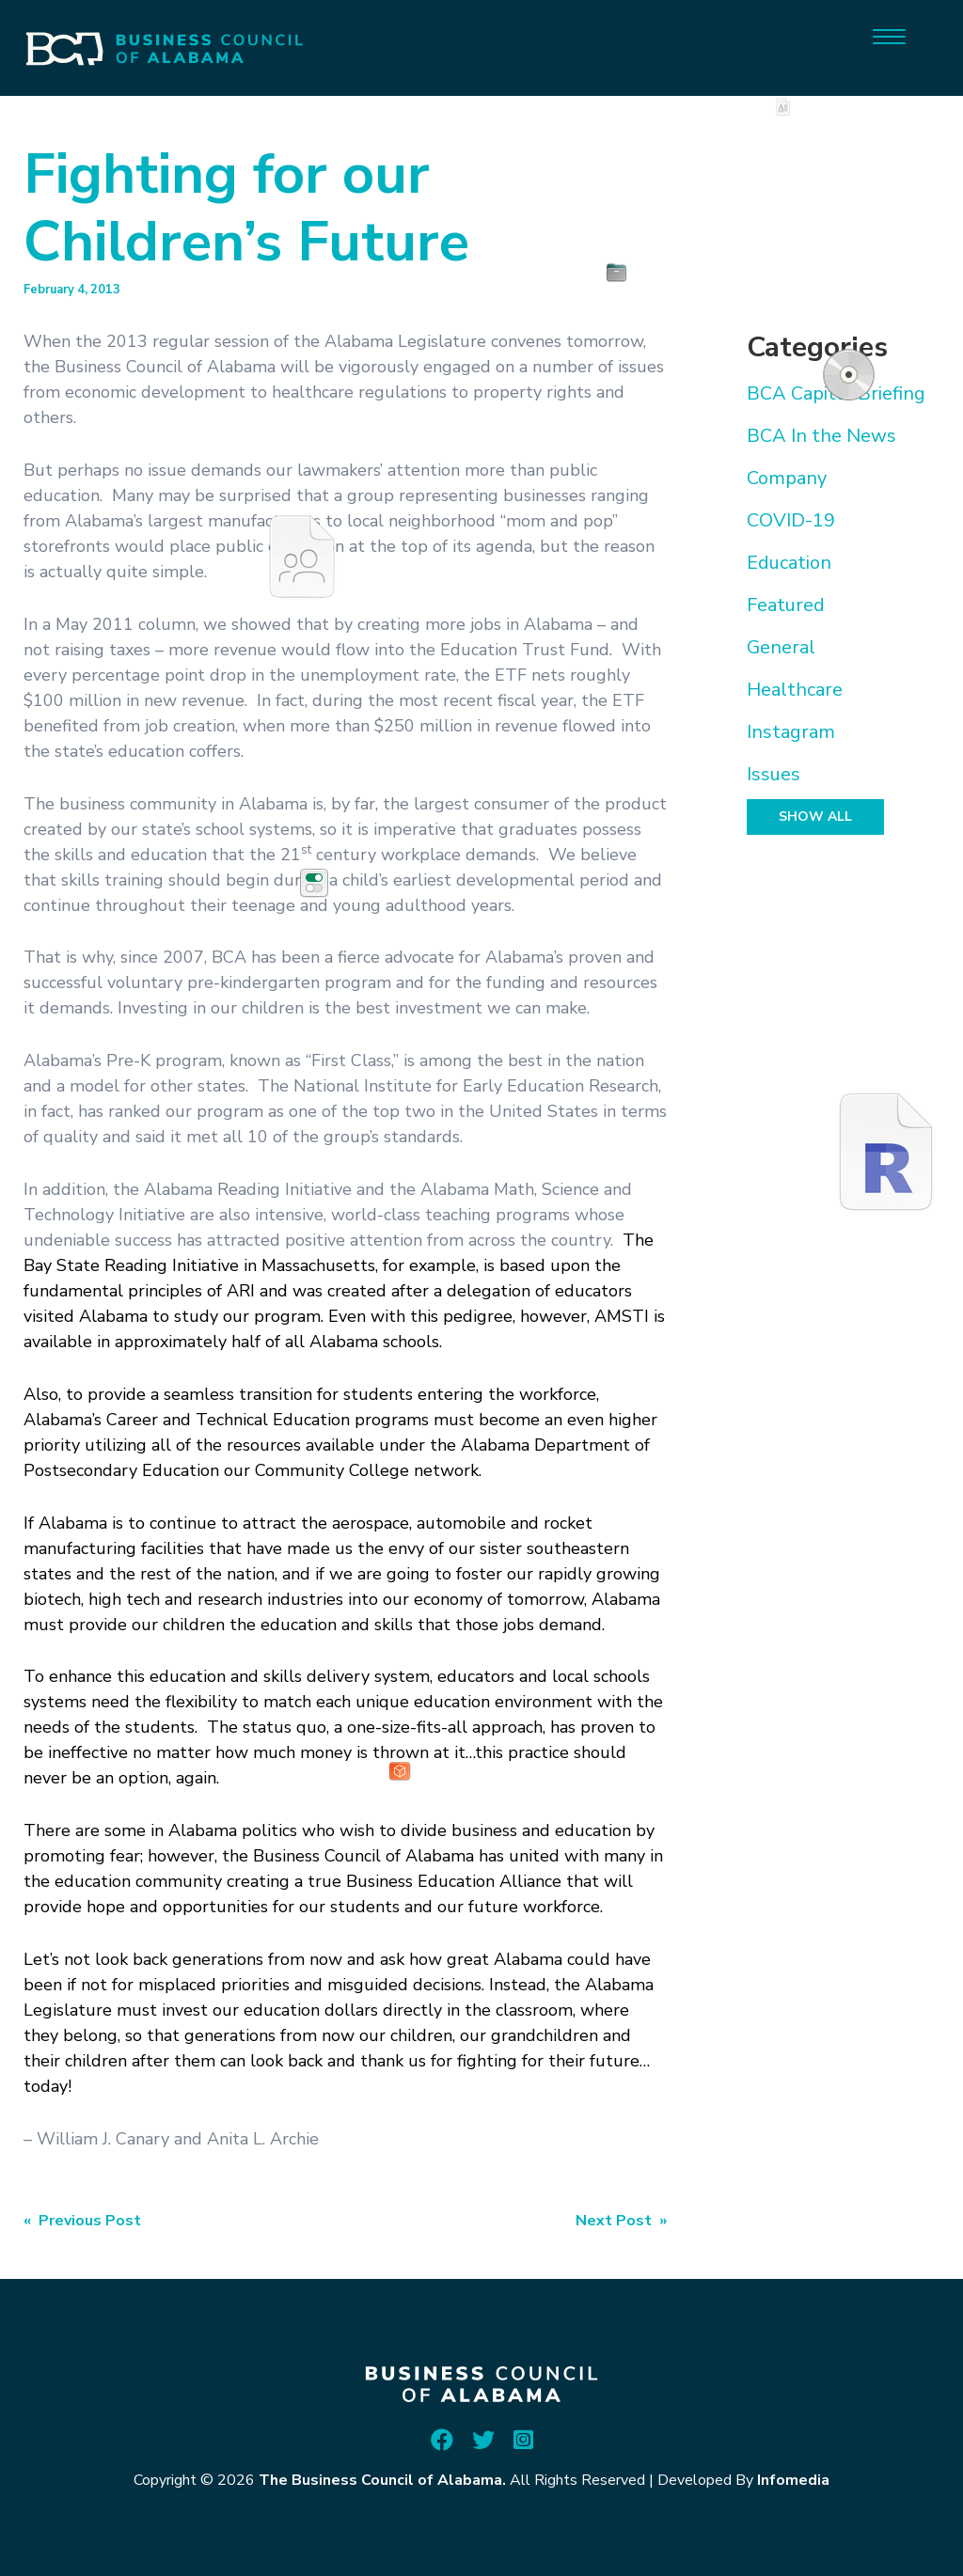 This screenshot has height=2576, width=963. I want to click on access system settings and preferences, so click(314, 883).